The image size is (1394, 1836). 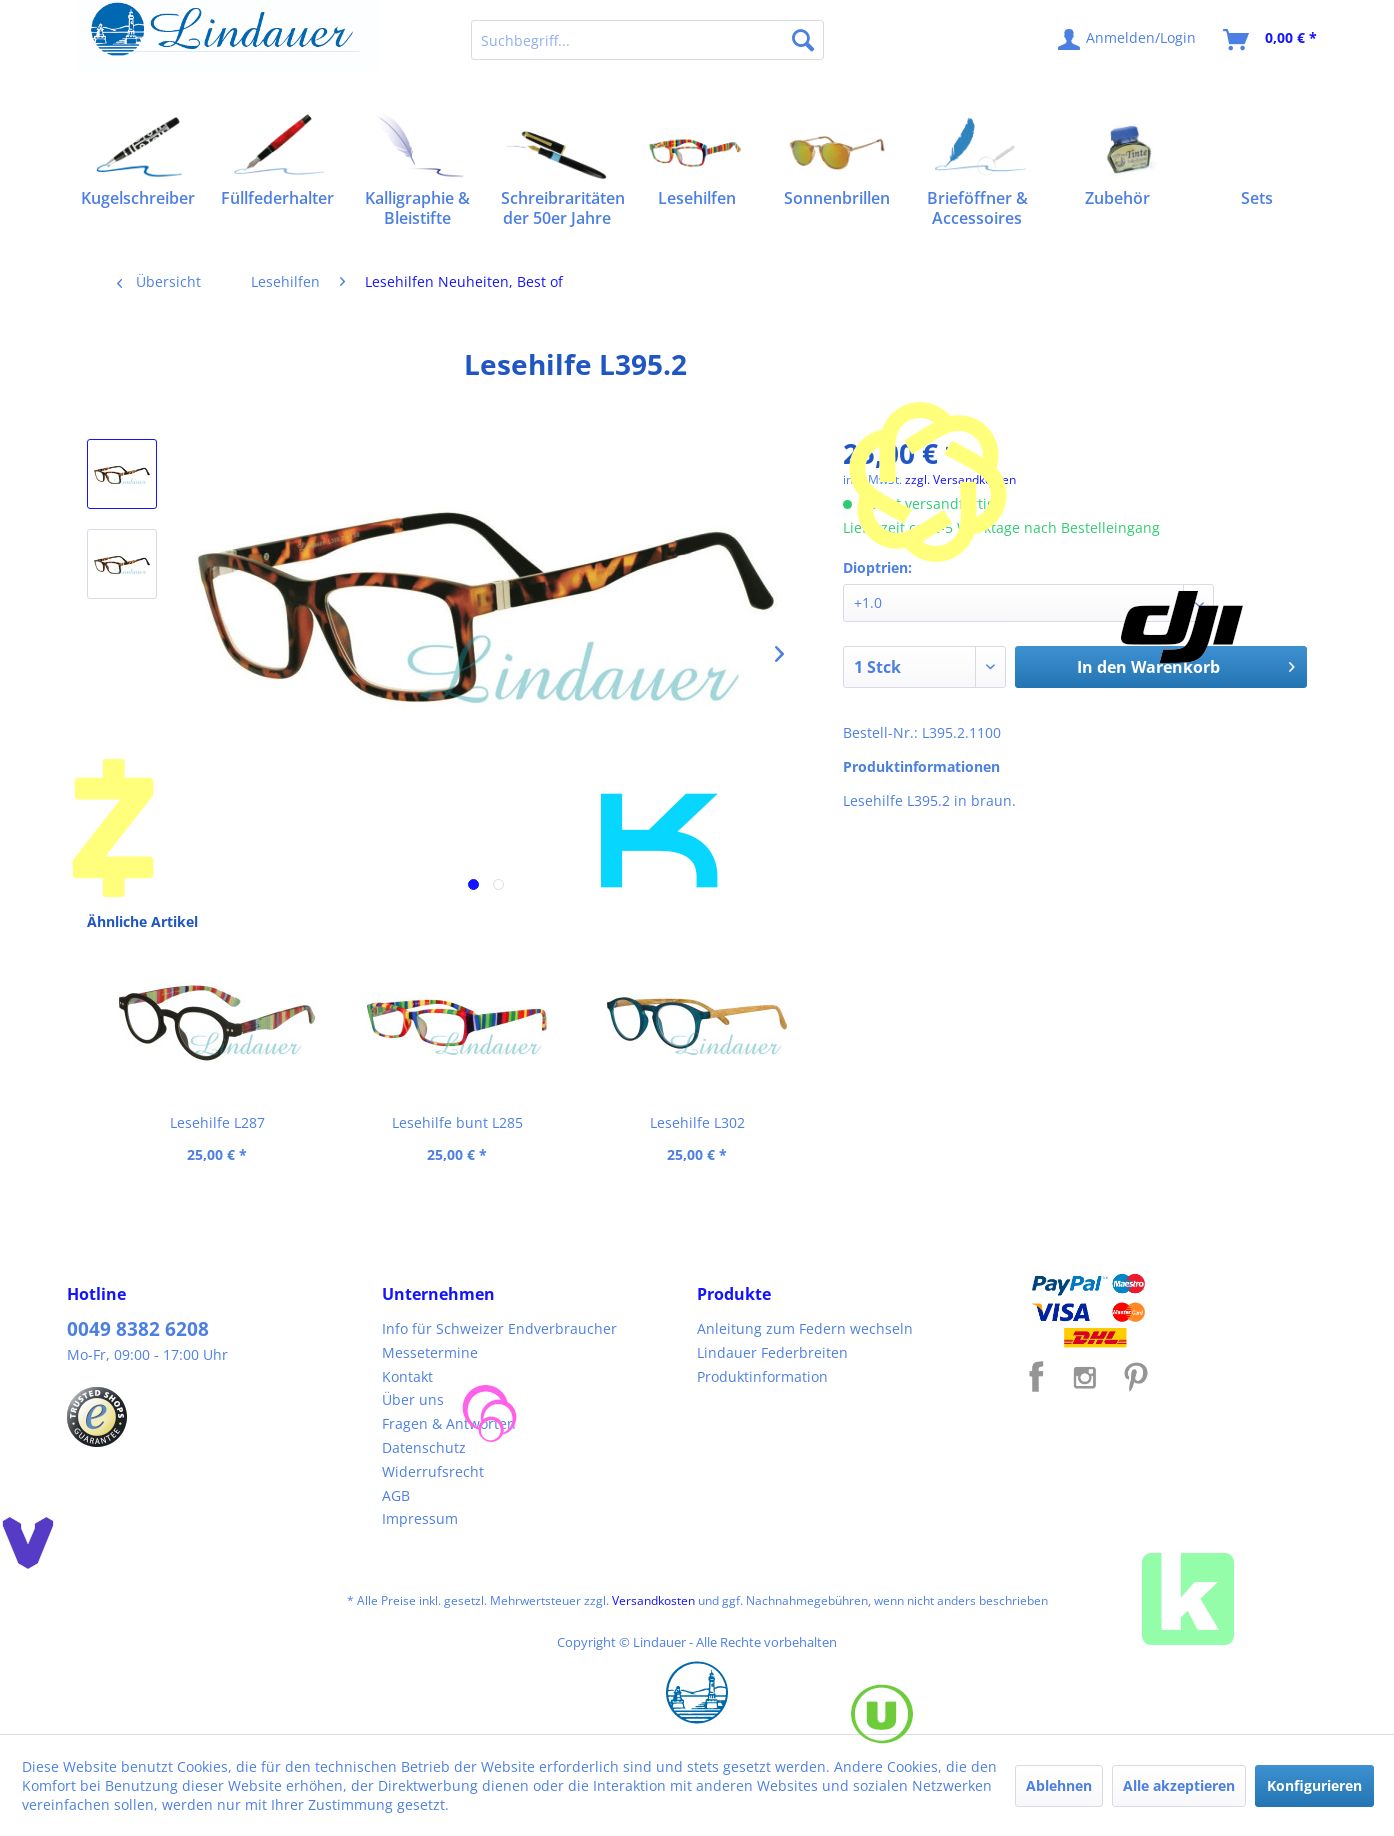 I want to click on magasins u brand logo, so click(x=882, y=1714).